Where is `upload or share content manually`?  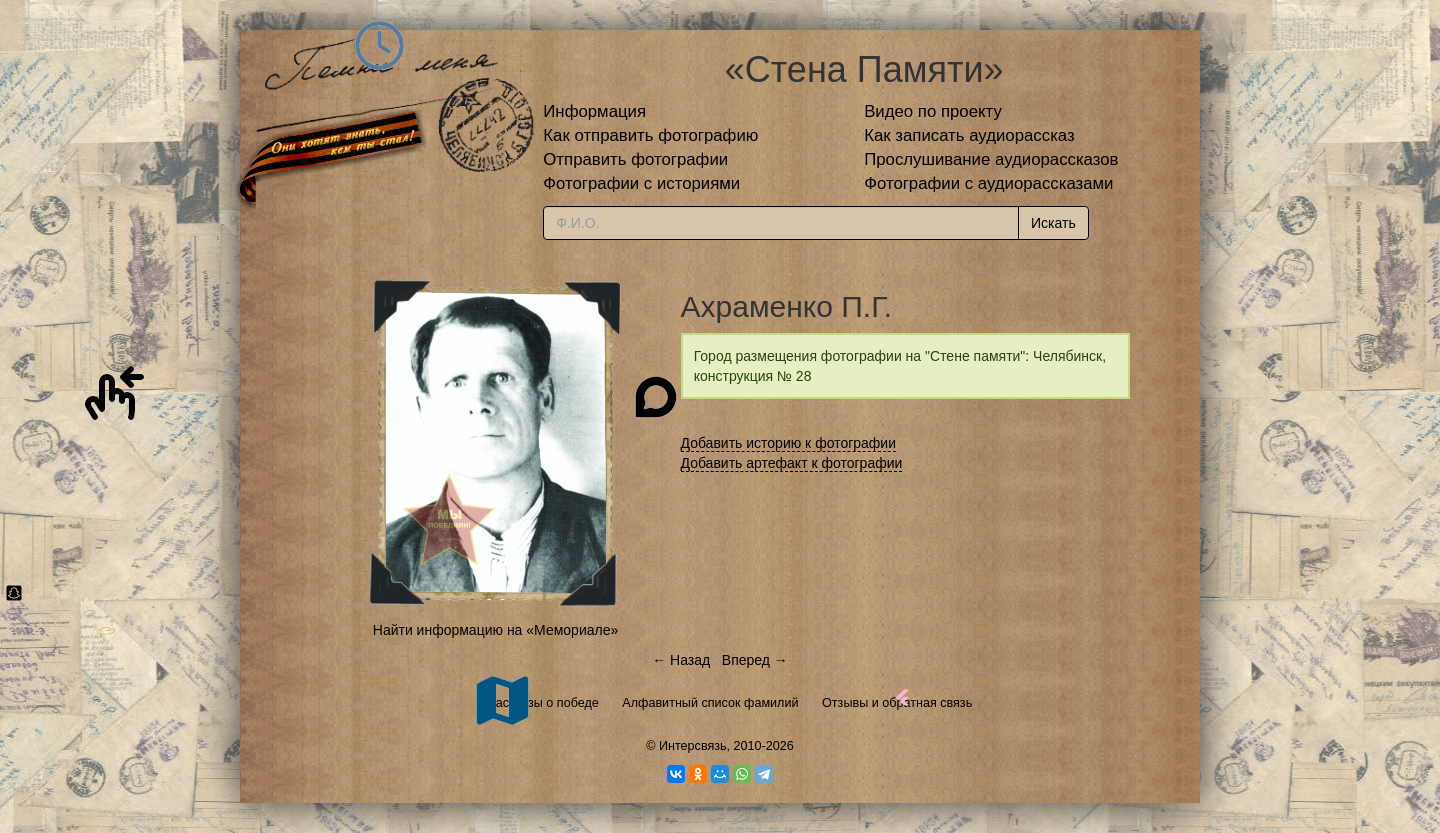 upload or share content manually is located at coordinates (107, 628).